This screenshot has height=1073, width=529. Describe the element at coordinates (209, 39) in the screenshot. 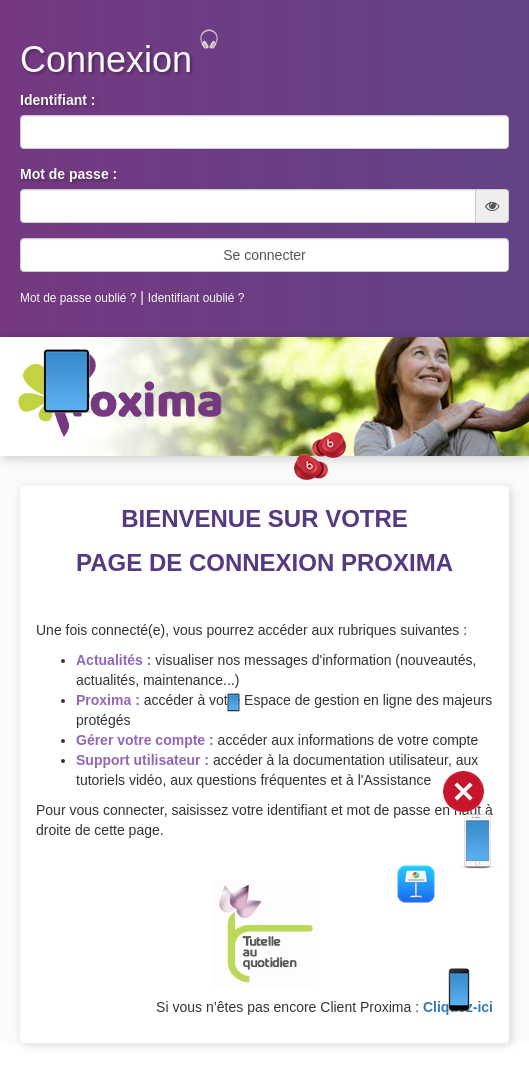

I see `bluetooth headphones connected` at that location.